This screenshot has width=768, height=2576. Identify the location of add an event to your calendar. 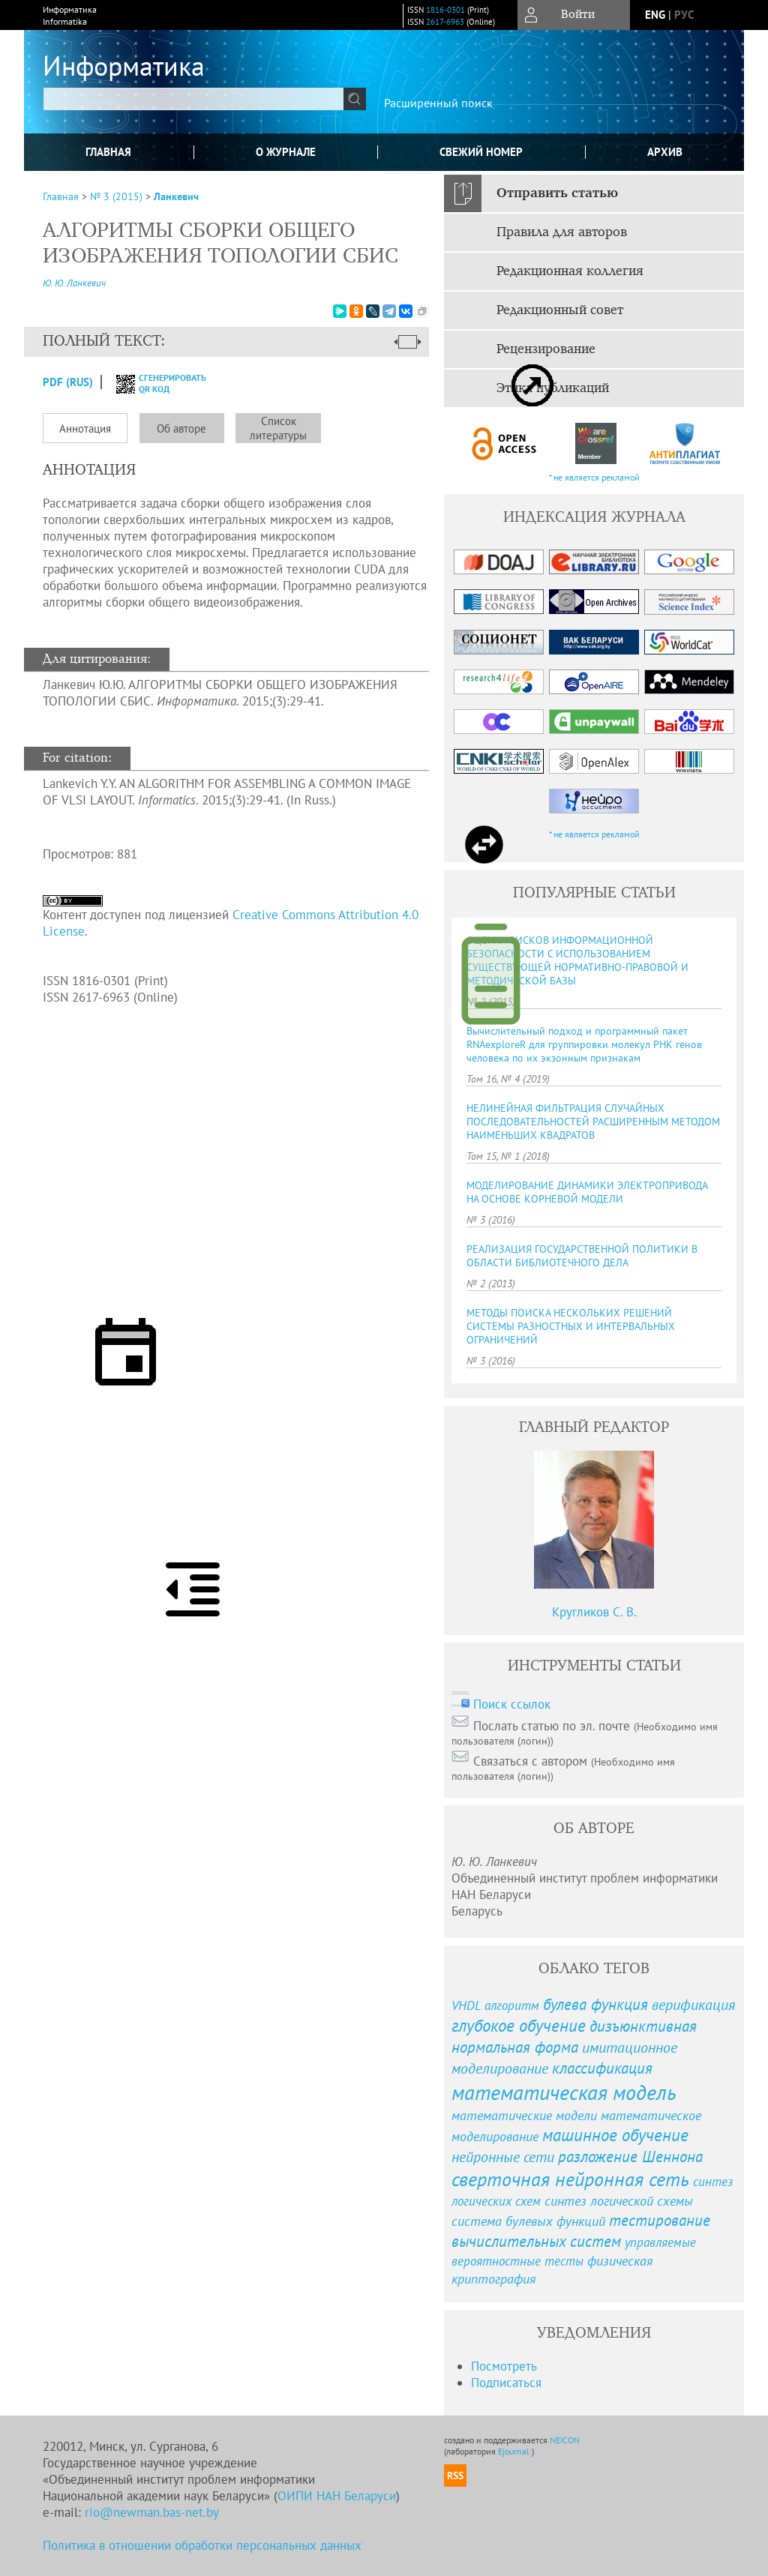
(125, 1355).